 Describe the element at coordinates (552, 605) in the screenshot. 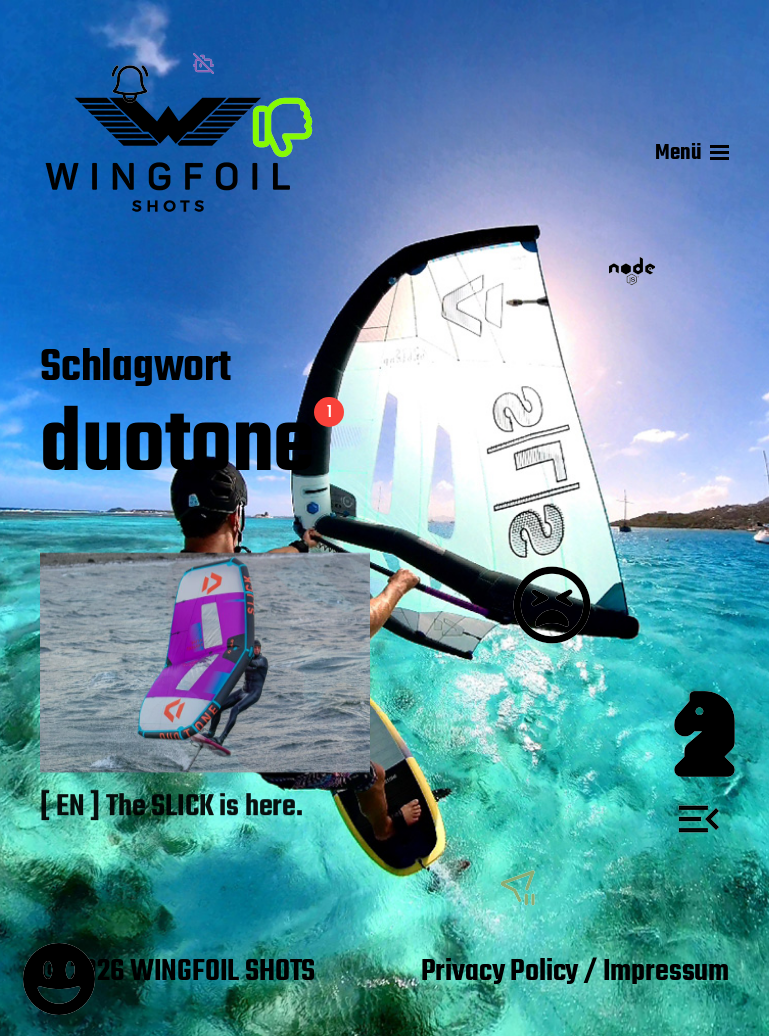

I see `indicates user fatigue or exhaustion status` at that location.